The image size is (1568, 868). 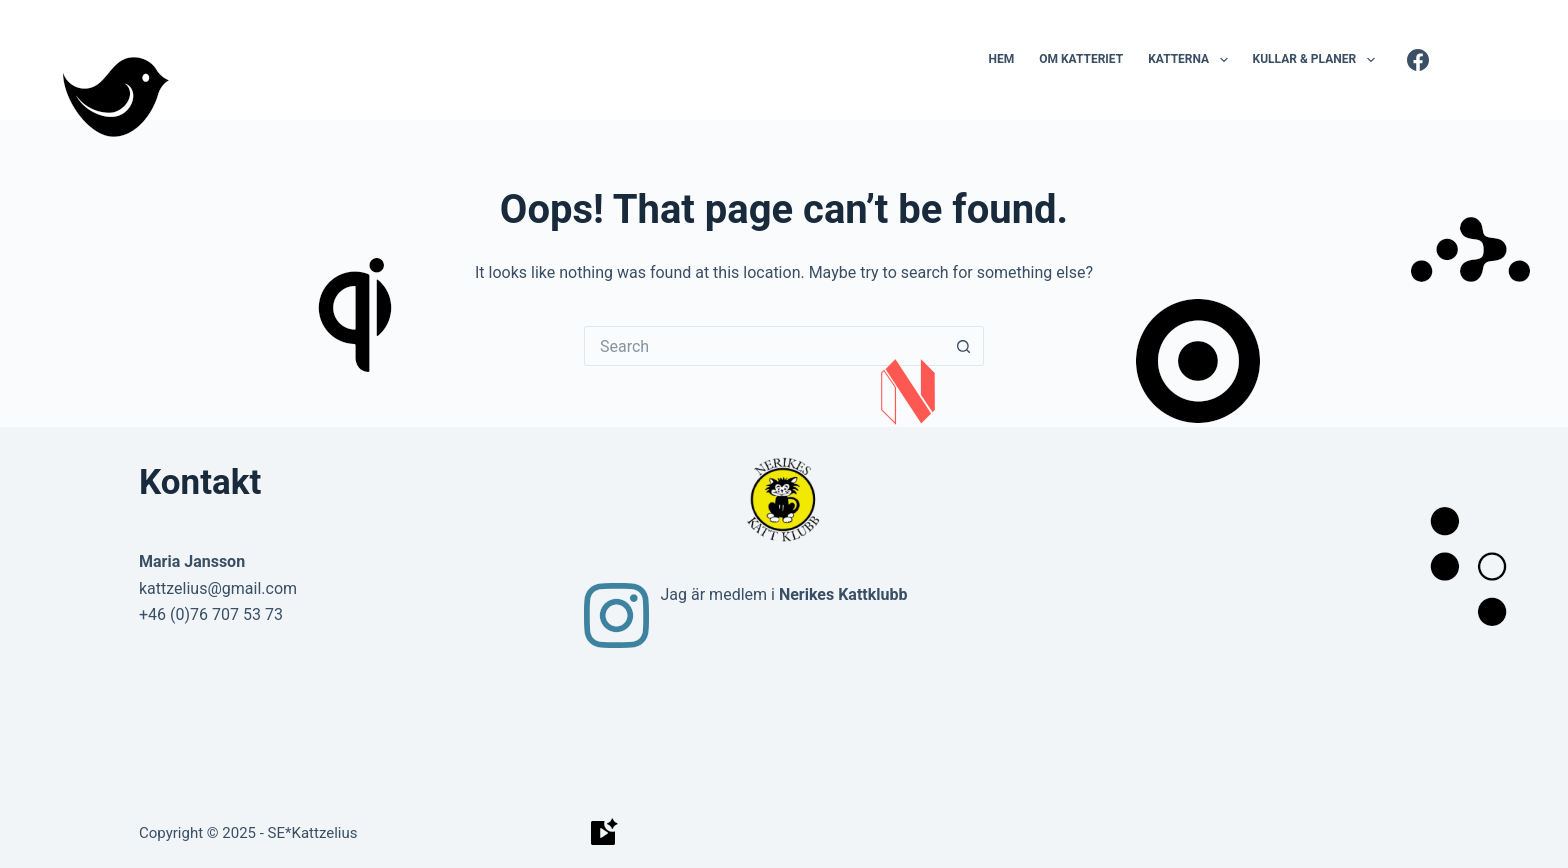 What do you see at coordinates (355, 315) in the screenshot?
I see `indicates qi wireless charging capability` at bounding box center [355, 315].